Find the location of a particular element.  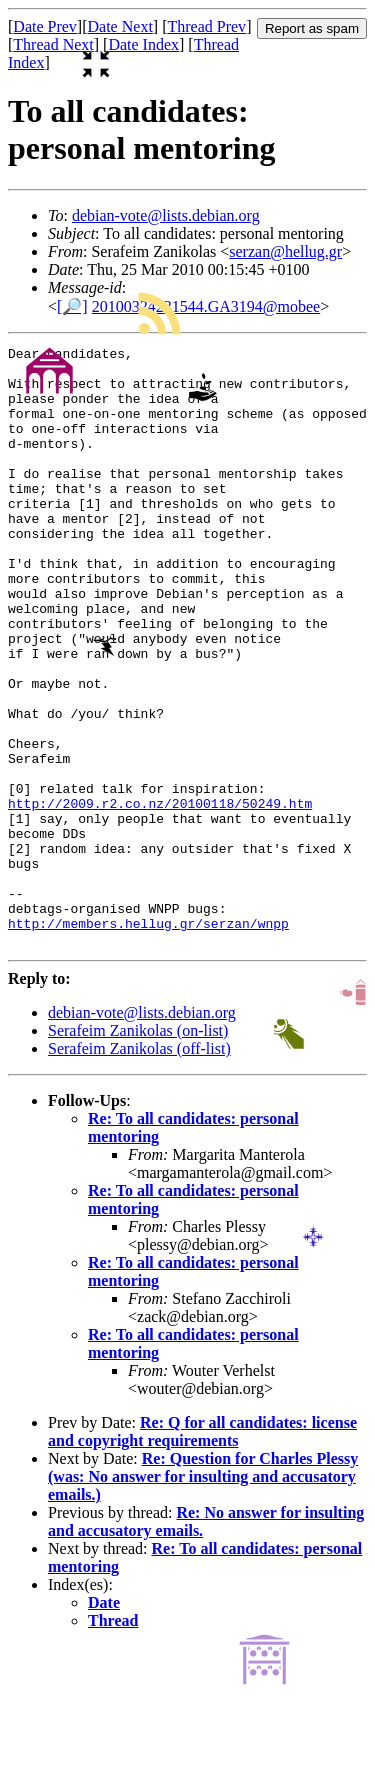

access the marketplace or bazaar is located at coordinates (49, 370).